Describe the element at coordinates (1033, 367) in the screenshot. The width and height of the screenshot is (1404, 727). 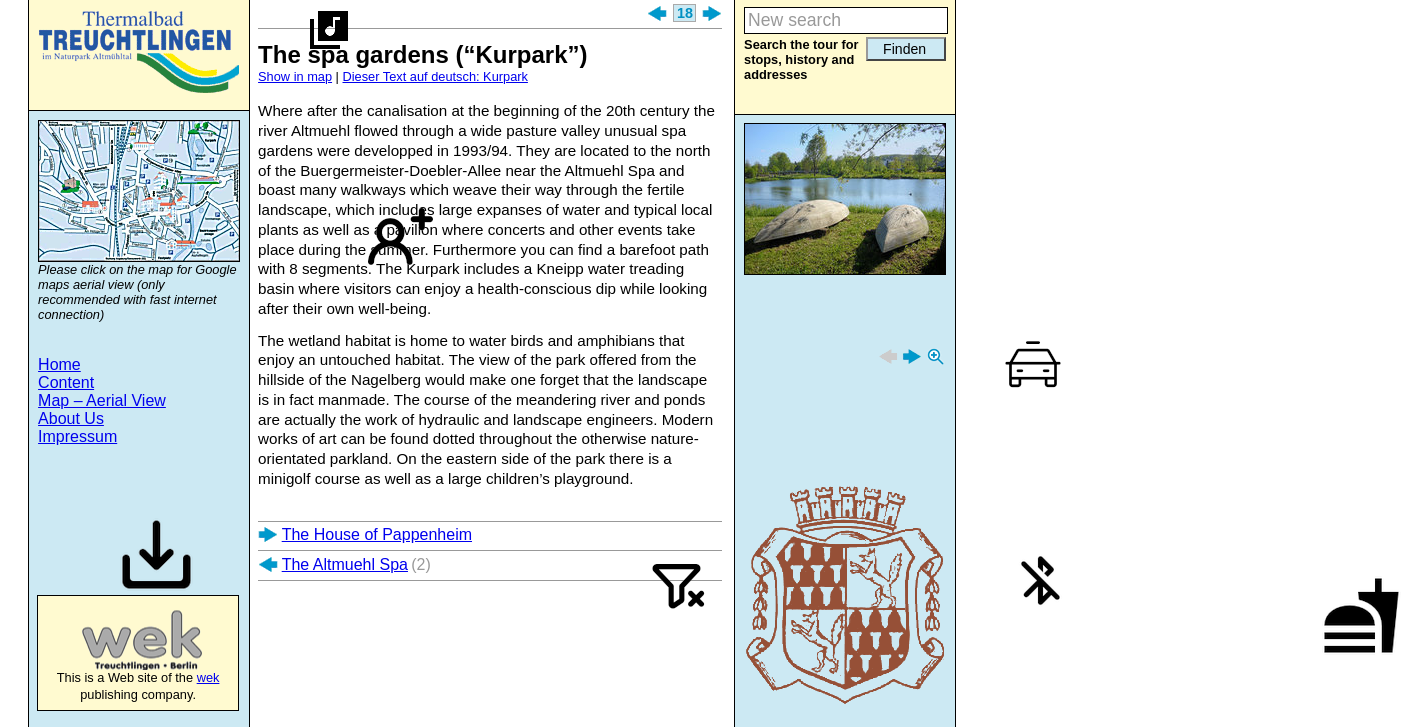
I see `contact or locate emergency services` at that location.